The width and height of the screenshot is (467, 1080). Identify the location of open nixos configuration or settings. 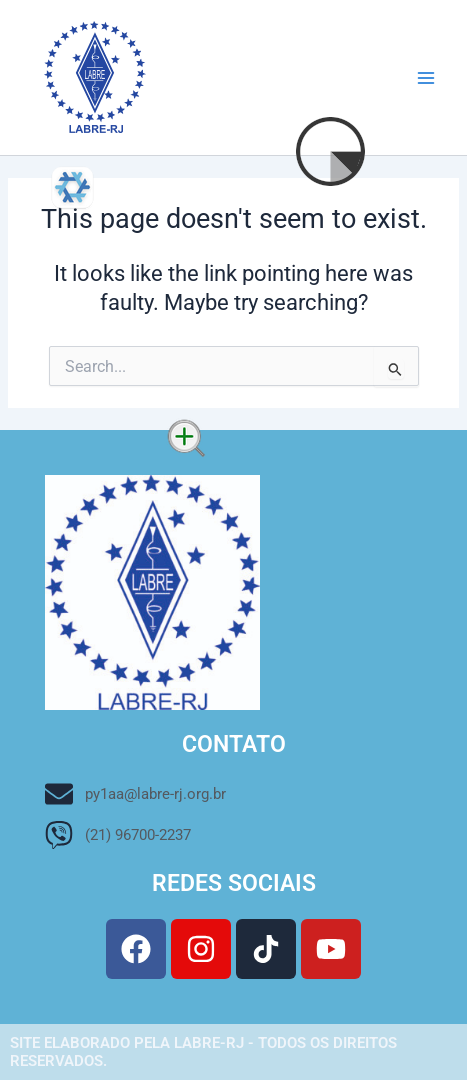
(72, 187).